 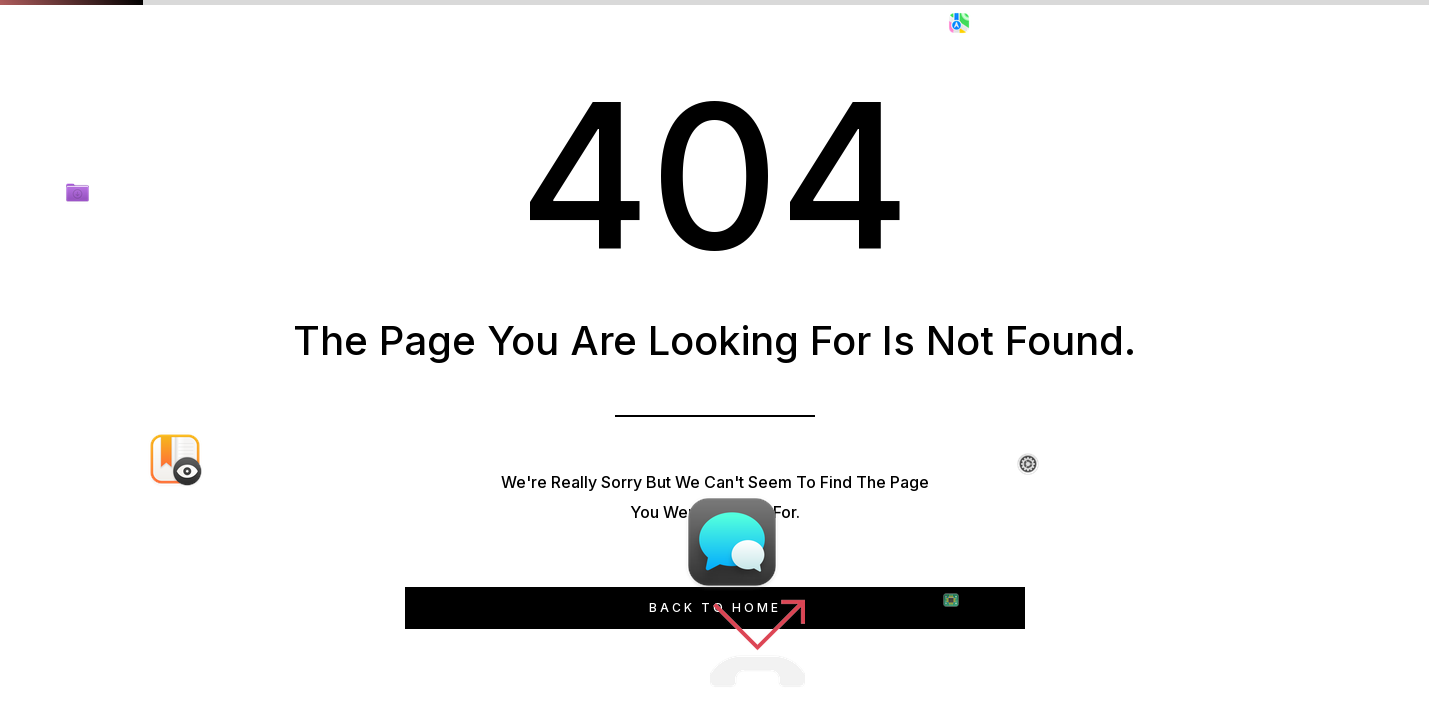 What do you see at coordinates (1028, 464) in the screenshot?
I see `open system settings` at bounding box center [1028, 464].